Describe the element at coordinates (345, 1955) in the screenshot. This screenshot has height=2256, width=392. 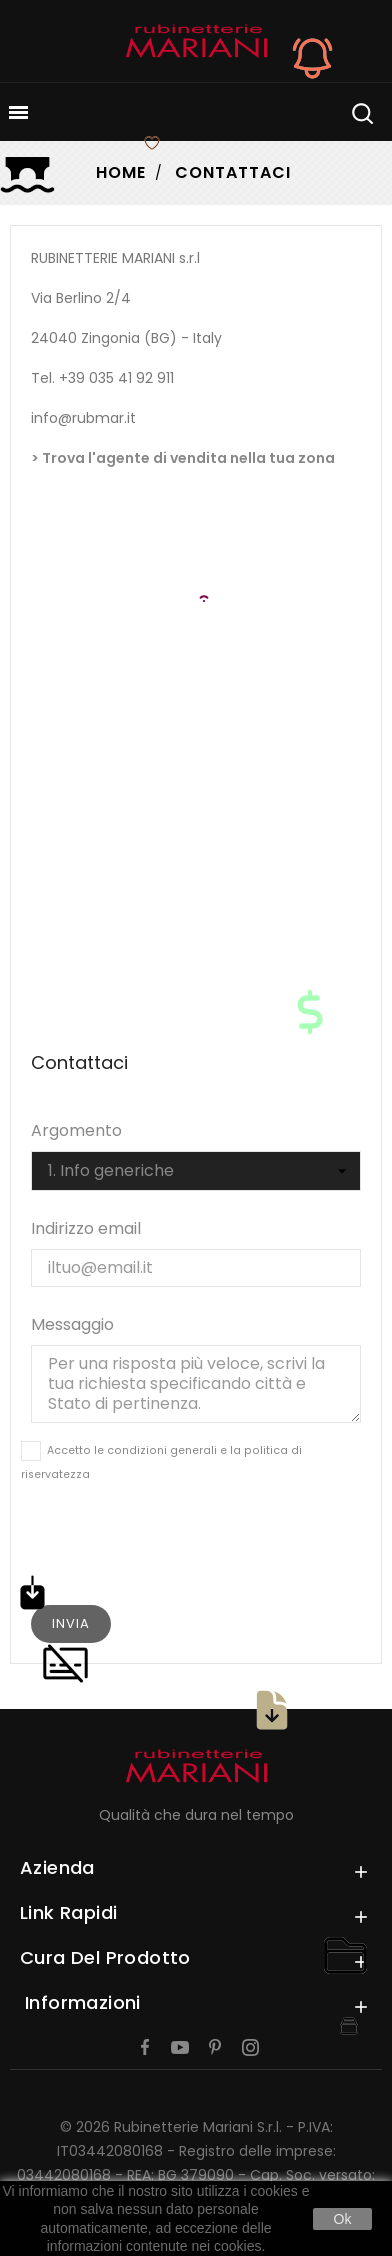
I see `access files and documents` at that location.